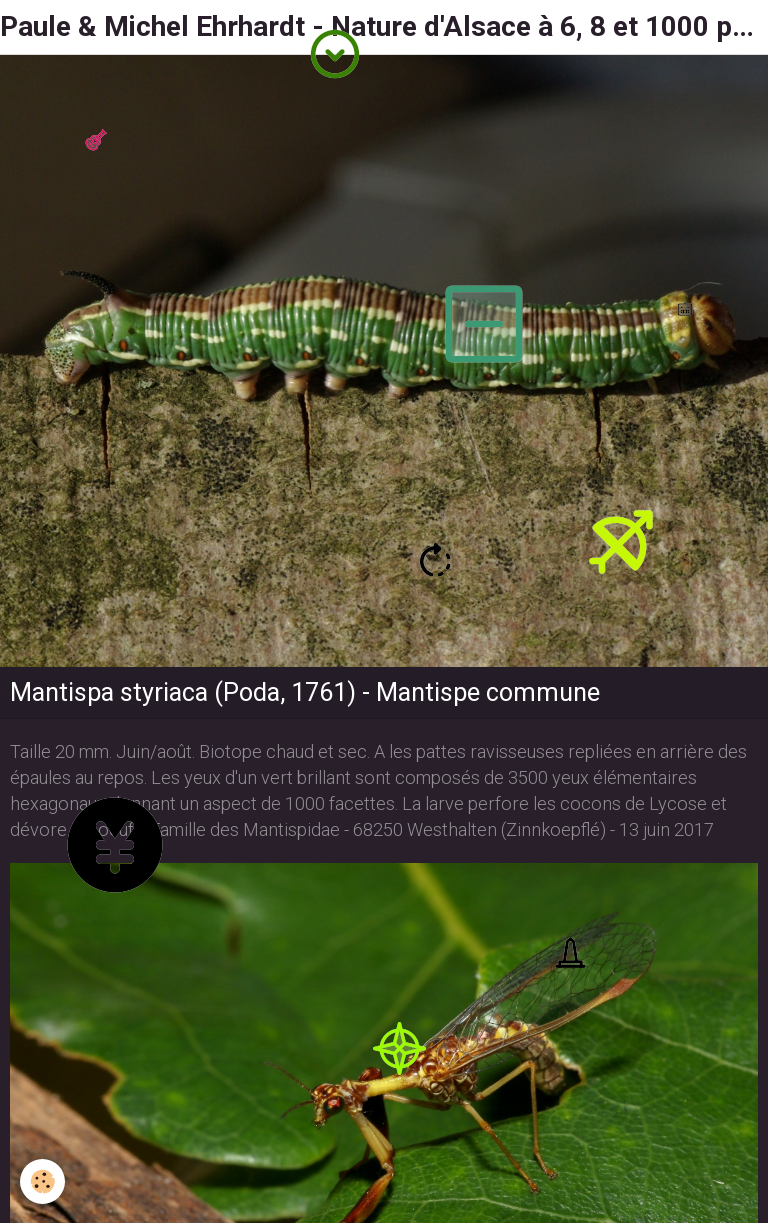 The image size is (768, 1223). What do you see at coordinates (399, 1048) in the screenshot?
I see `navigate or view map orientation` at bounding box center [399, 1048].